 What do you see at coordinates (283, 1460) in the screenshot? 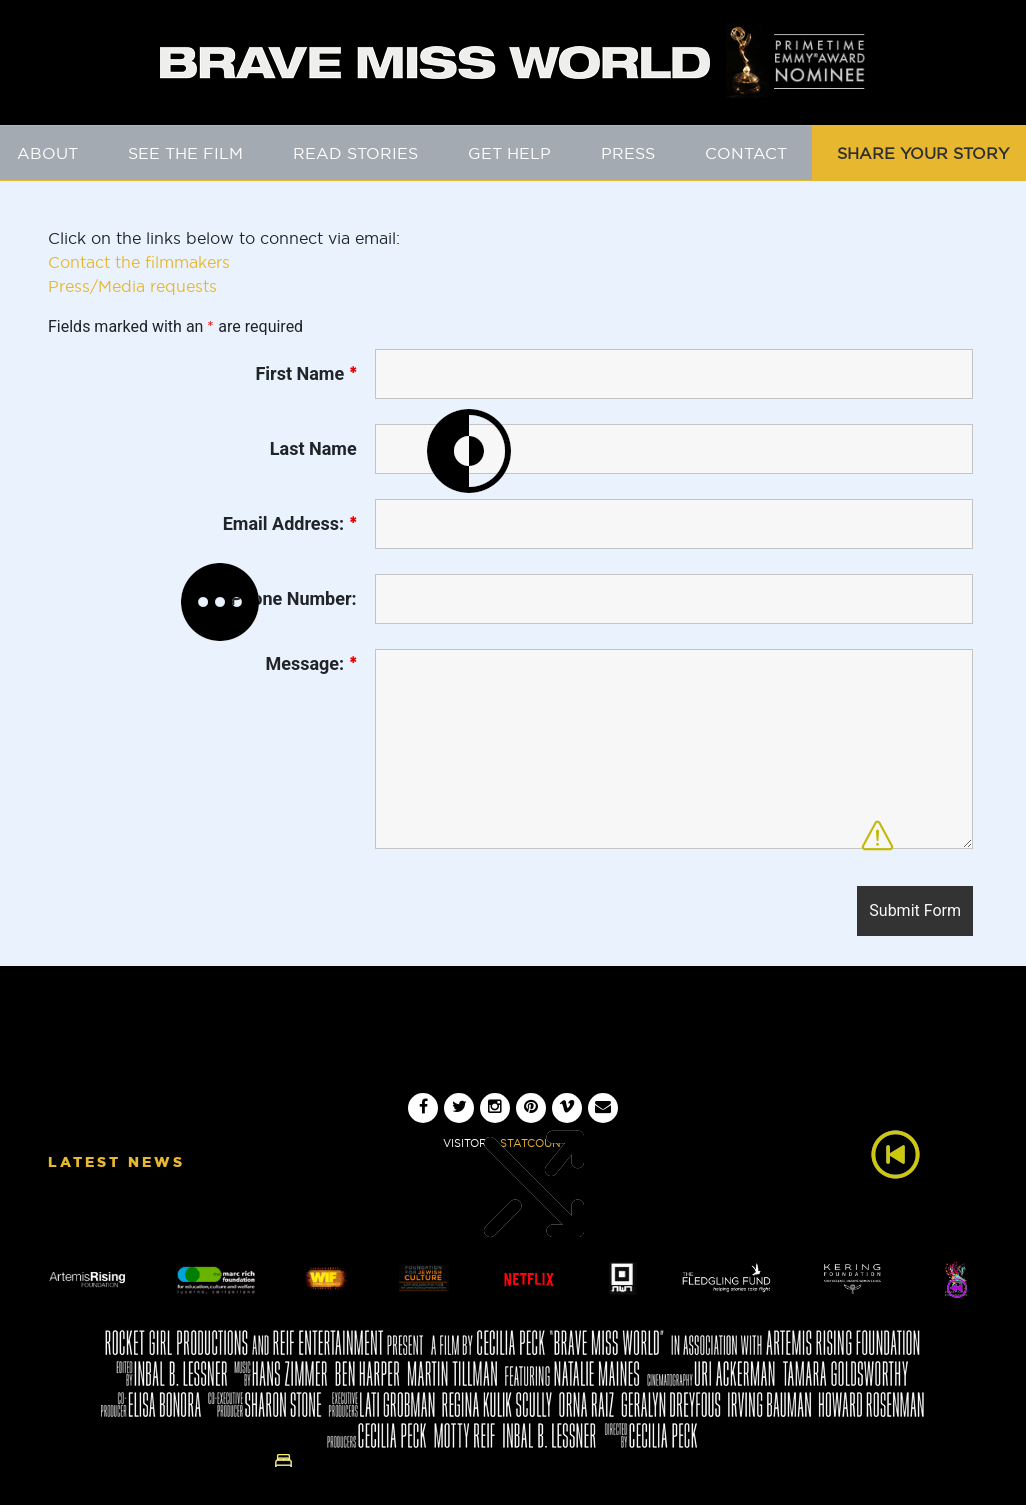
I see `view hotel or accommodation options` at bounding box center [283, 1460].